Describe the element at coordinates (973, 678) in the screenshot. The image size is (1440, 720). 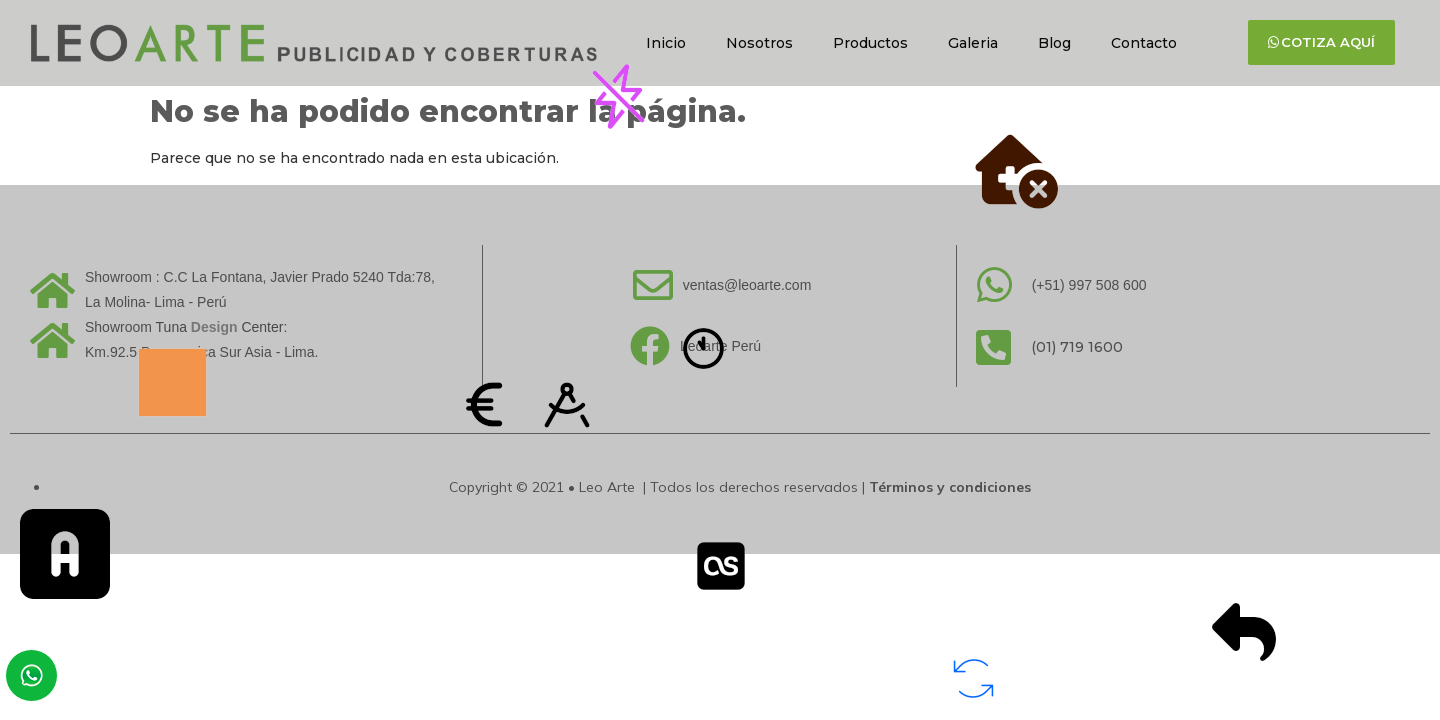
I see `refresh or reload content` at that location.